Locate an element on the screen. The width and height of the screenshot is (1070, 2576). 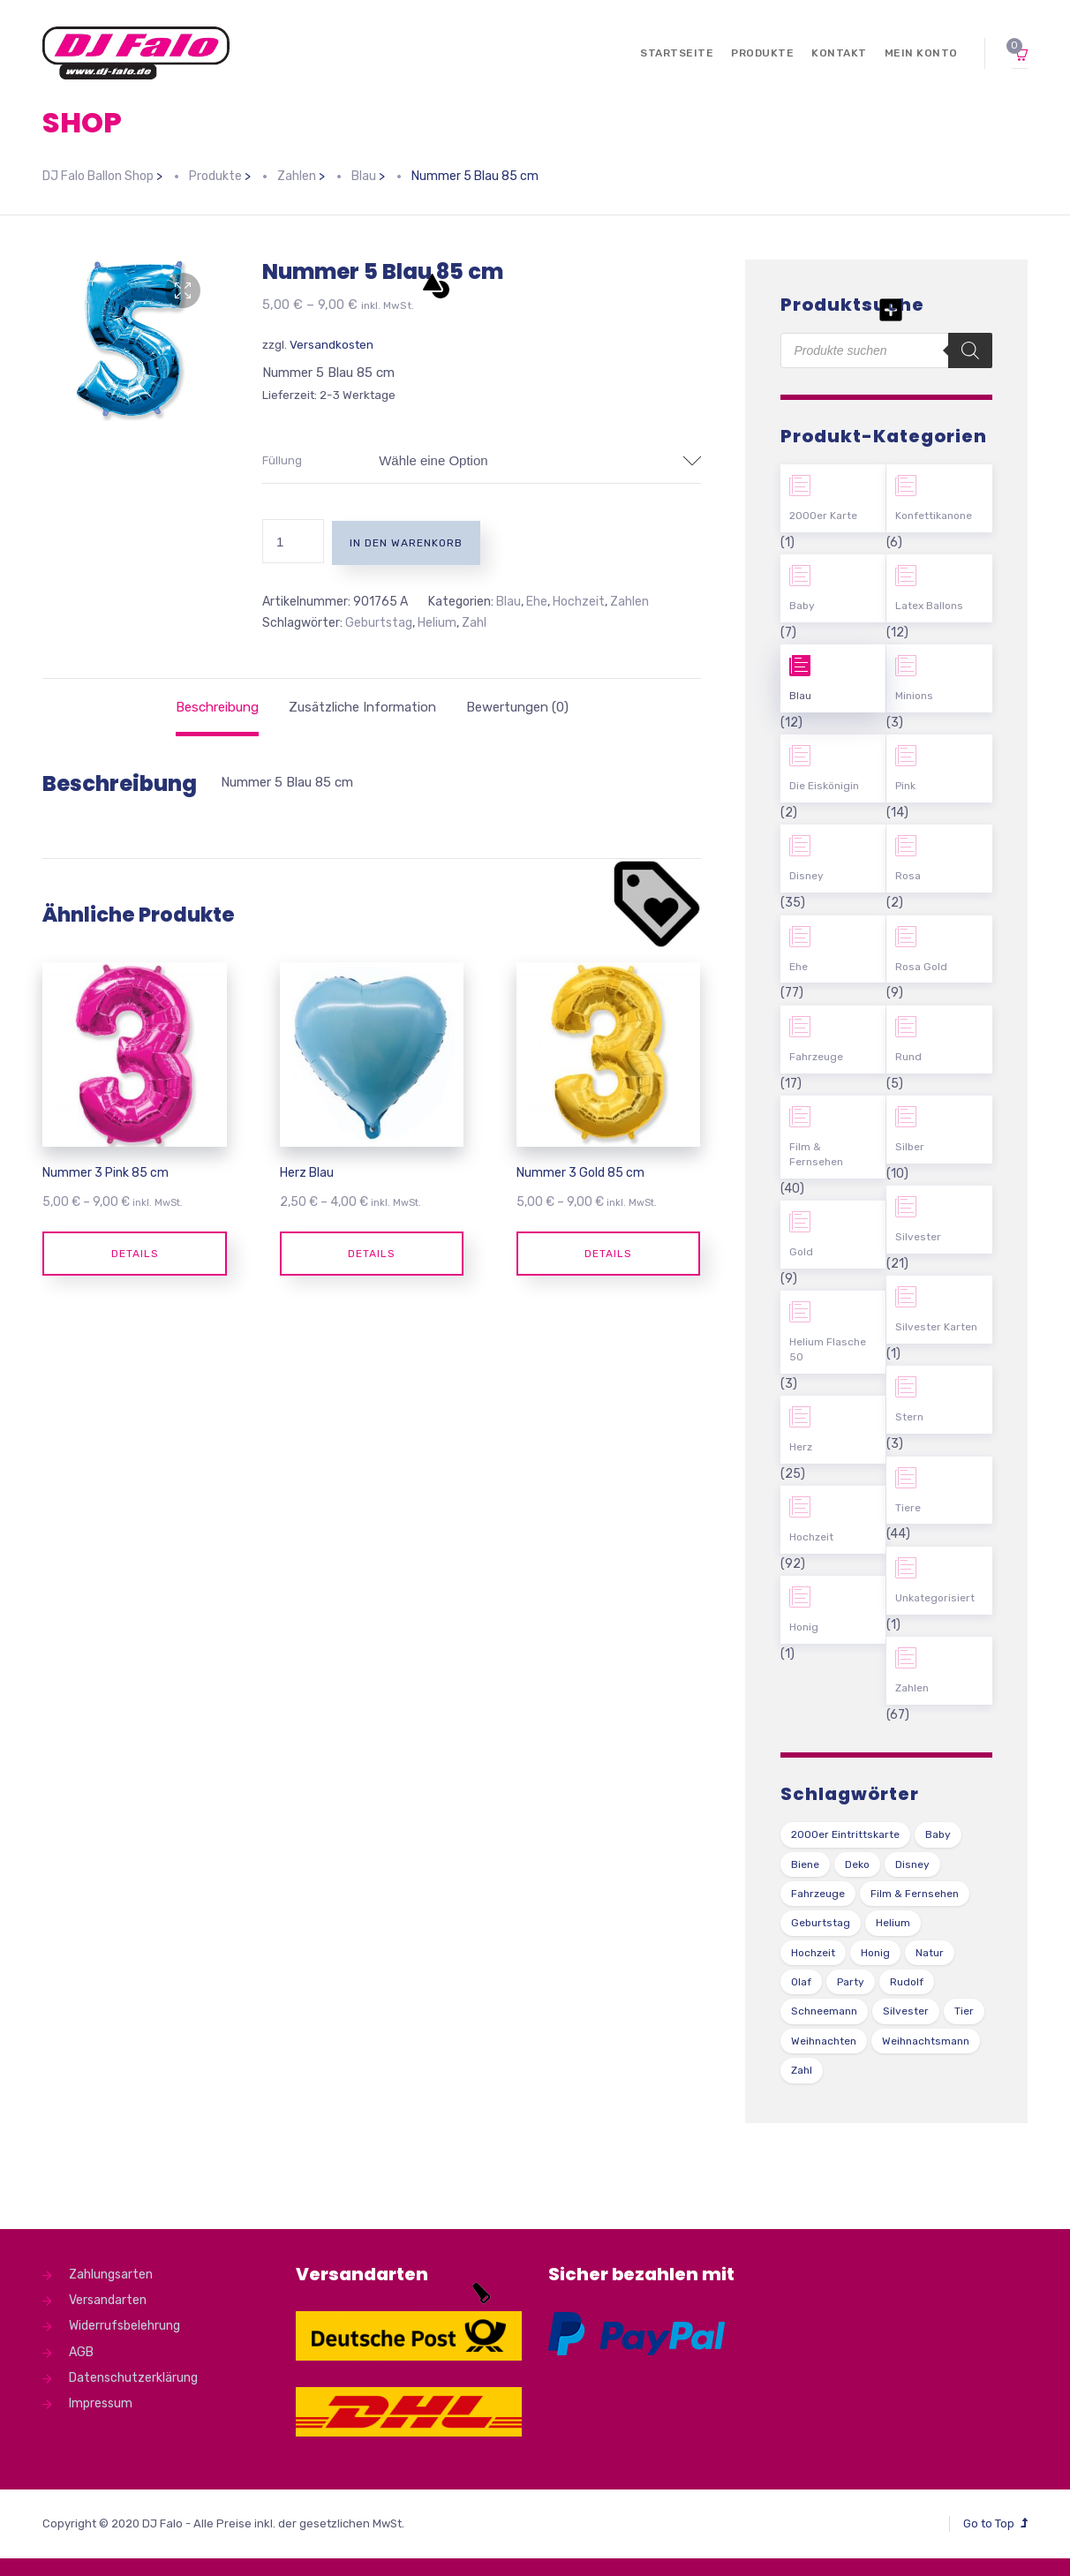
access loyalty rewards or points is located at coordinates (657, 904).